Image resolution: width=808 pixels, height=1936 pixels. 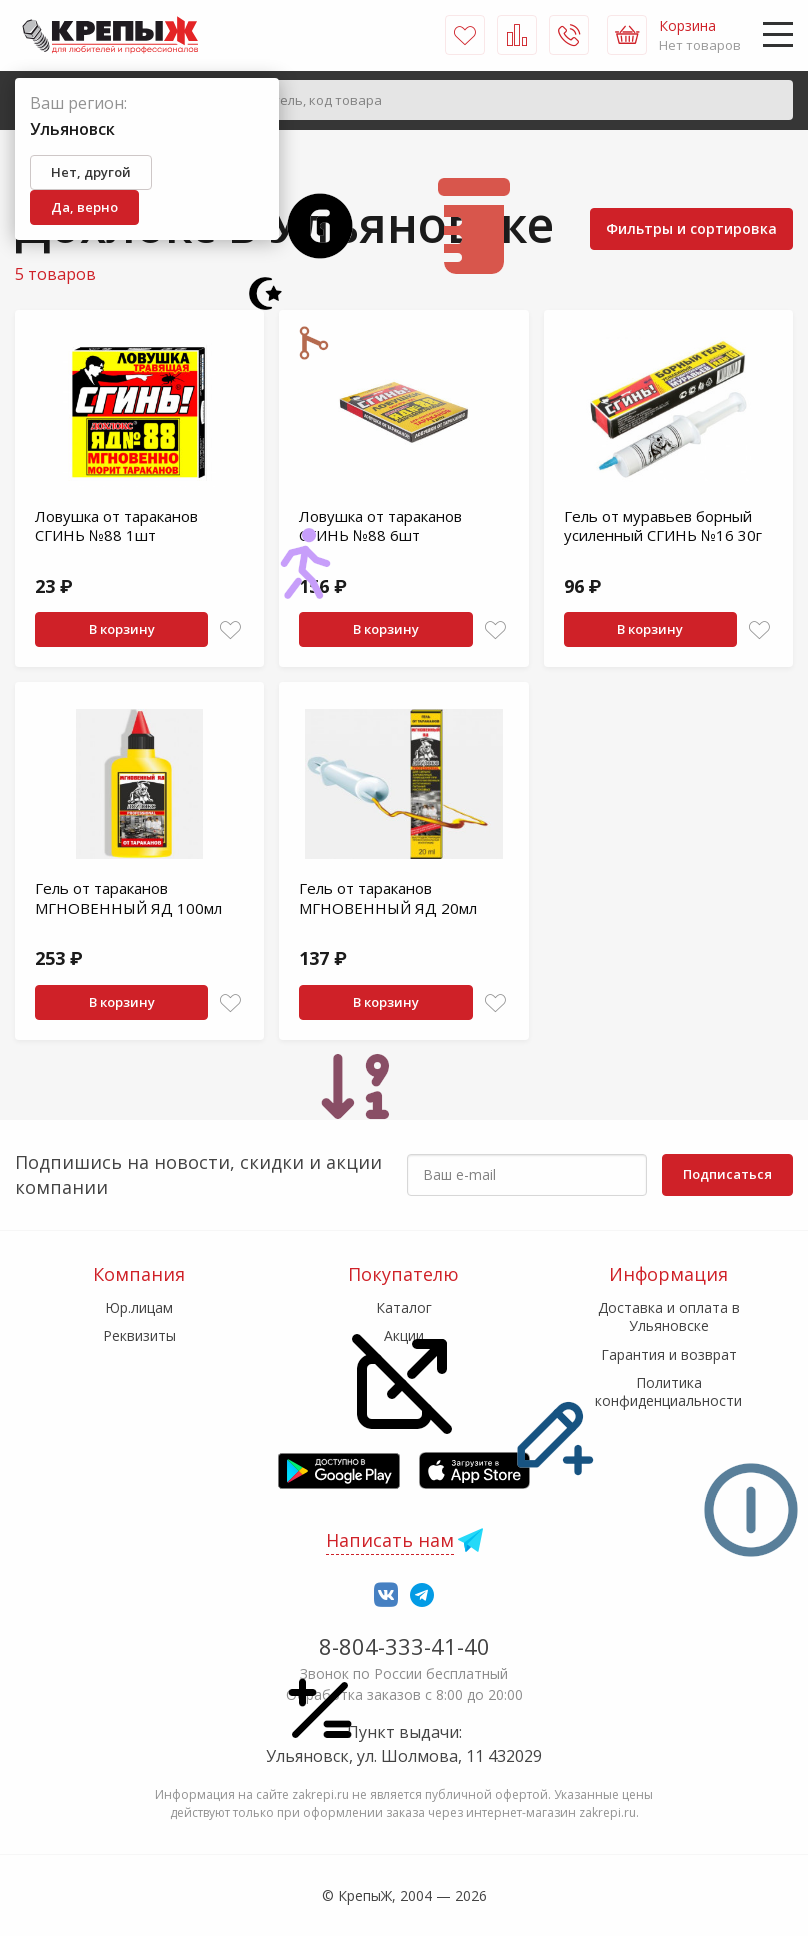 I want to click on select walking as your navigation mode, so click(x=305, y=563).